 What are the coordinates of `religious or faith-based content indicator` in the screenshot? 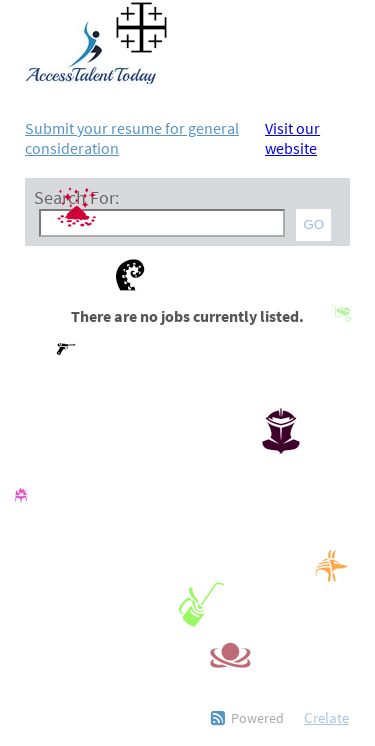 It's located at (141, 27).